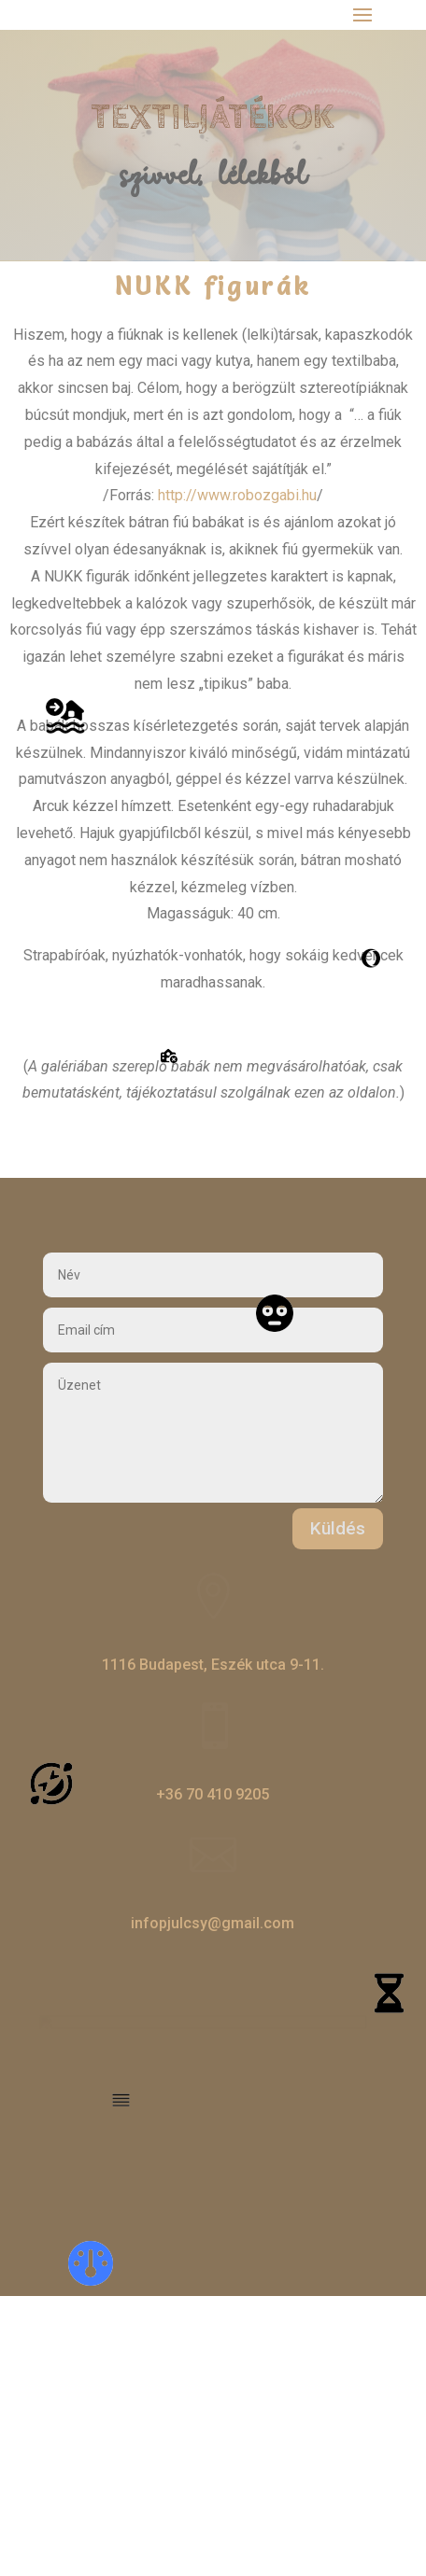 This screenshot has width=426, height=2576. I want to click on view current performance or speed level, so click(91, 2263).